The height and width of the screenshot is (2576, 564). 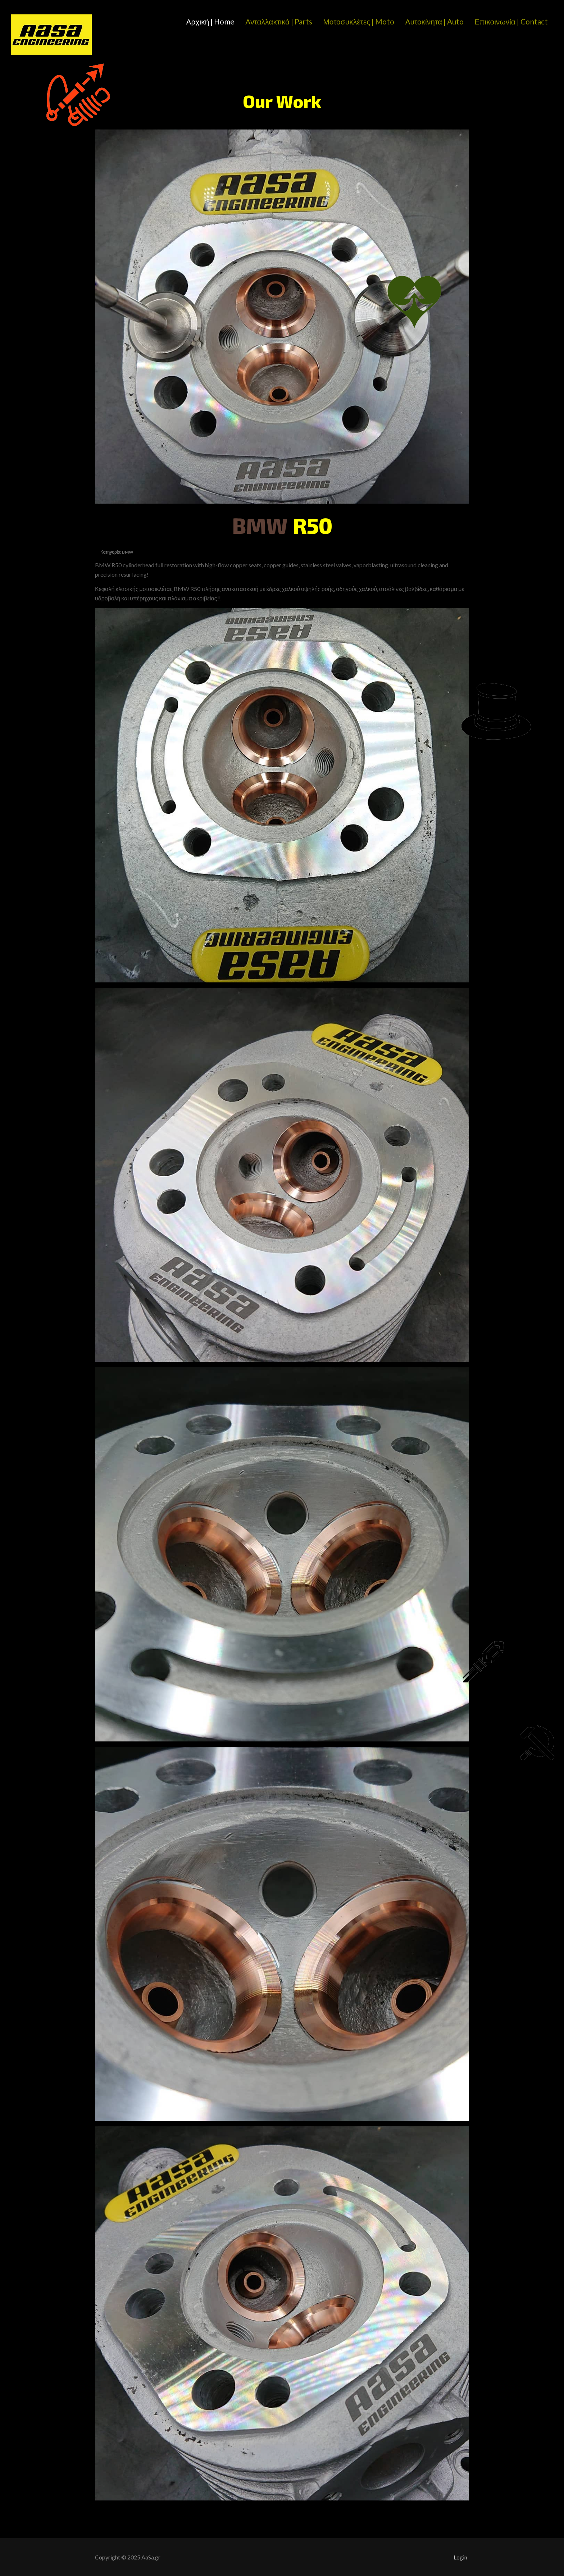 What do you see at coordinates (537, 1743) in the screenshot?
I see `communist or socialist themed content or game faction` at bounding box center [537, 1743].